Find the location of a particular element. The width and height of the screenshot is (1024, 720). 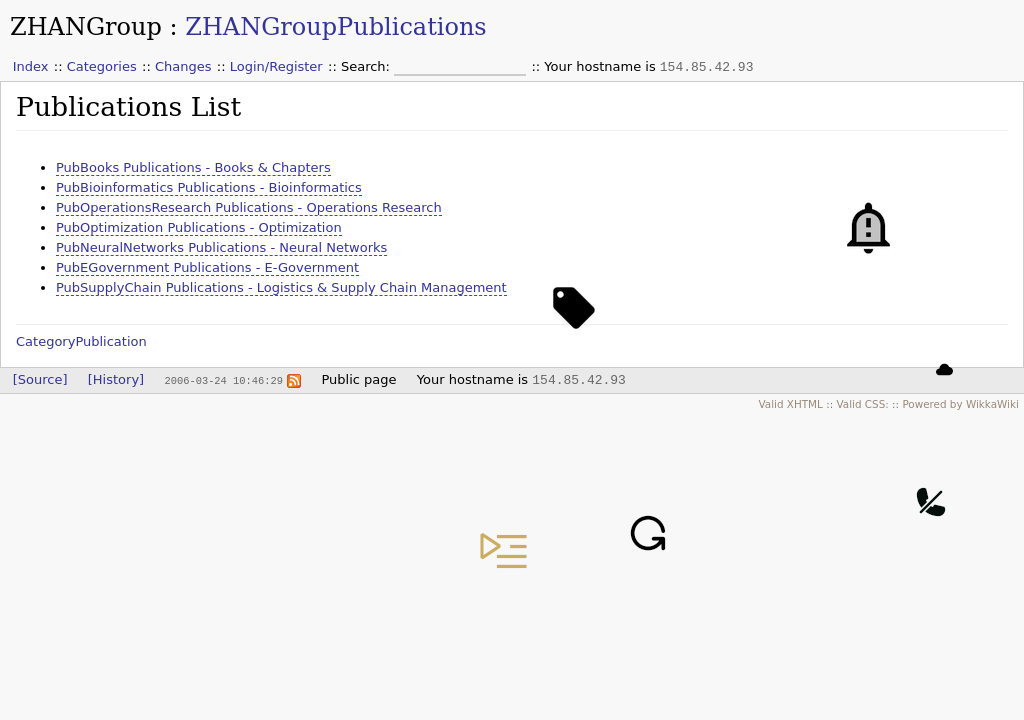

indicates cloudy weather conditions is located at coordinates (944, 369).